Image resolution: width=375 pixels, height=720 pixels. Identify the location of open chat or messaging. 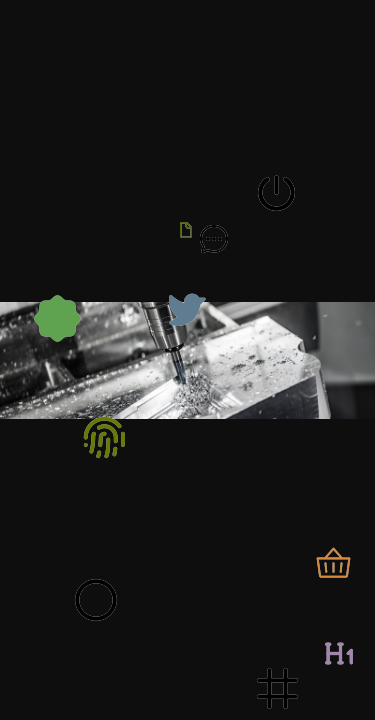
(214, 239).